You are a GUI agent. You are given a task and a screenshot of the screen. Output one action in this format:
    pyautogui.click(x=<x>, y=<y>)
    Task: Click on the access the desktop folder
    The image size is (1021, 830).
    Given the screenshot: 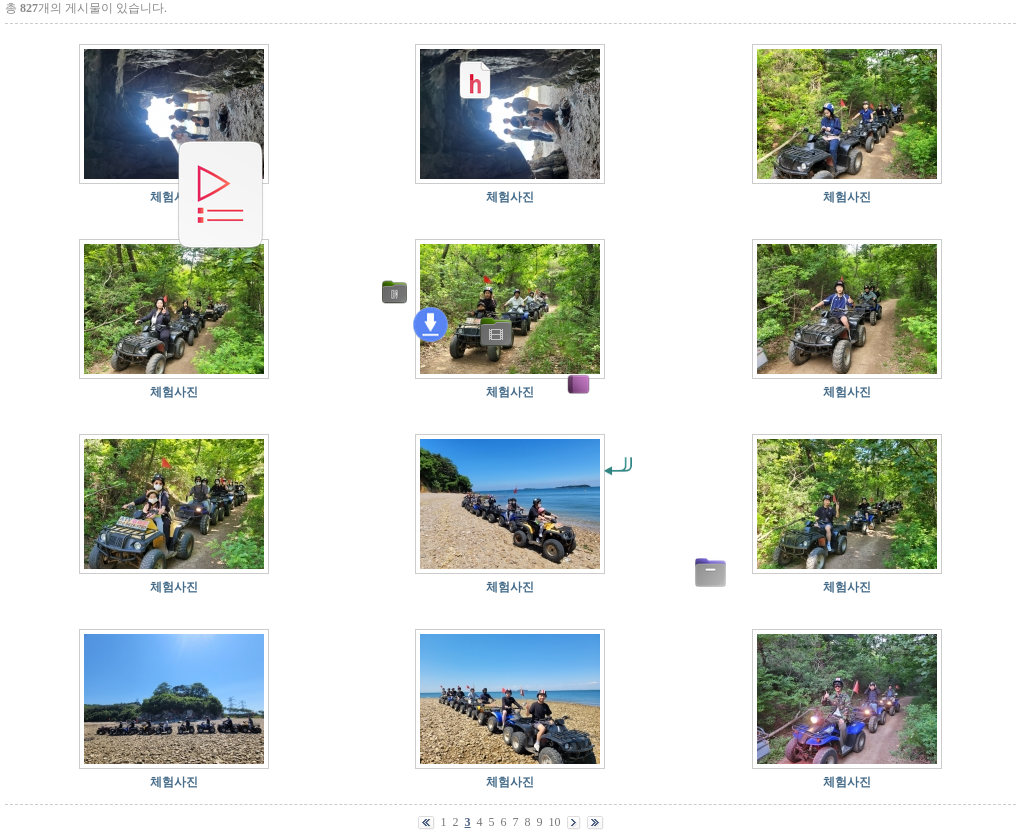 What is the action you would take?
    pyautogui.click(x=578, y=383)
    